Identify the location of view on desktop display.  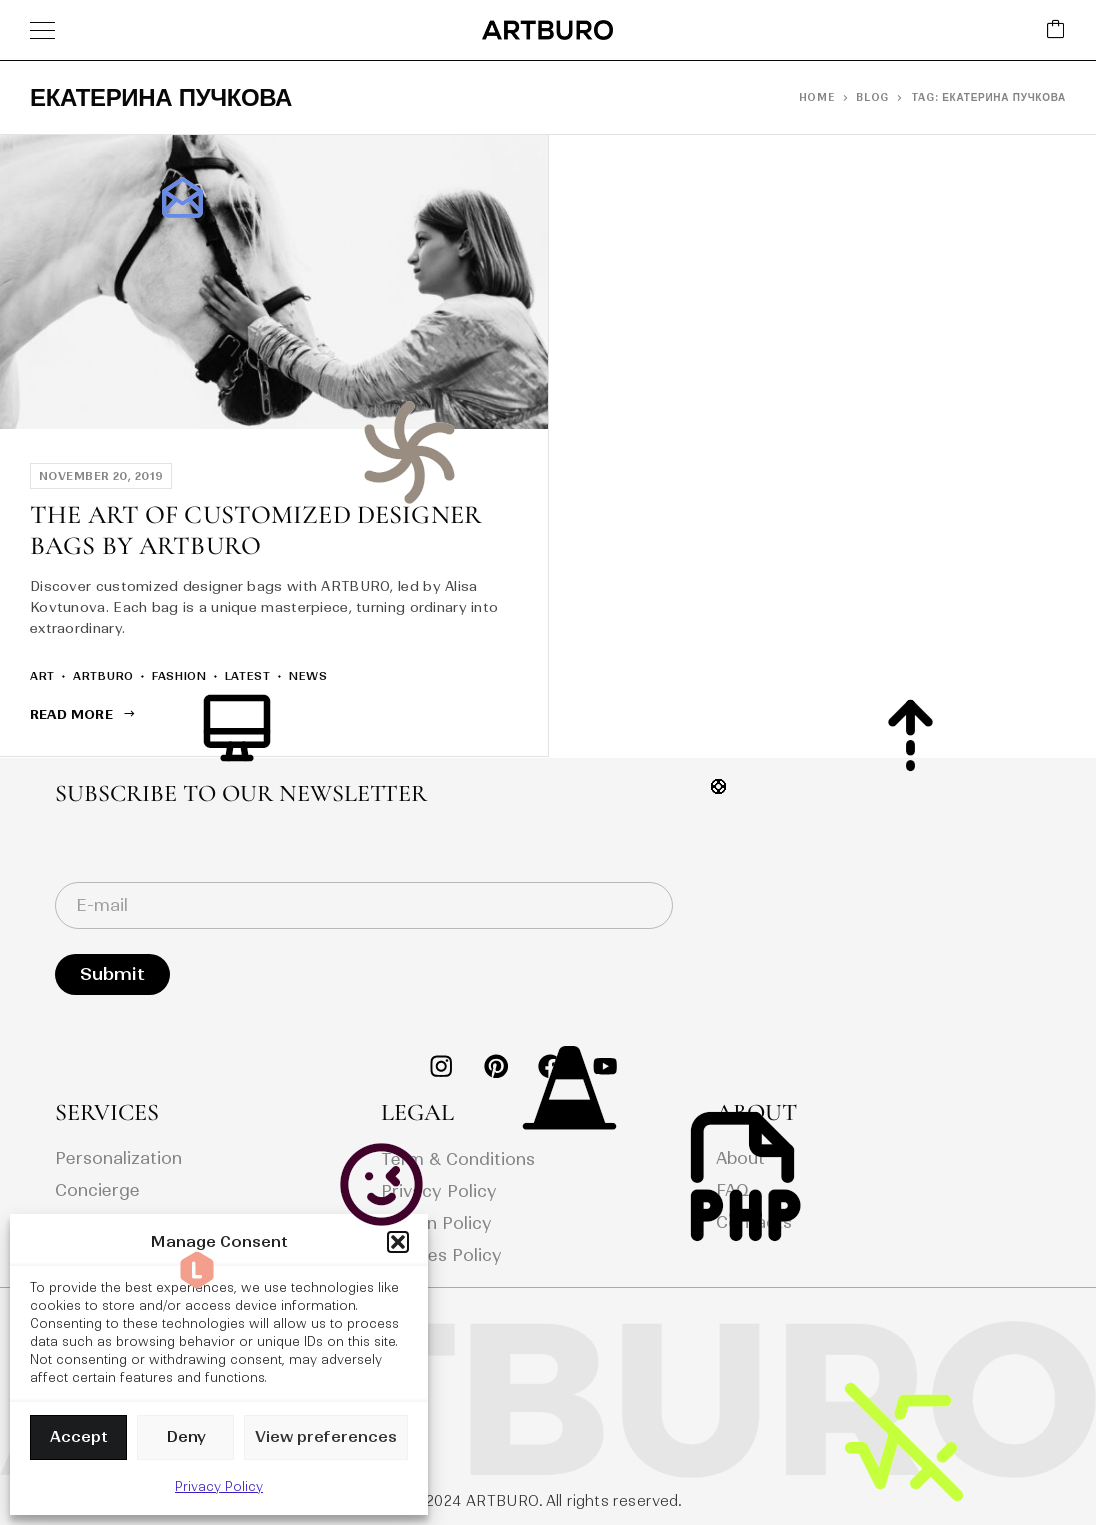
(237, 728).